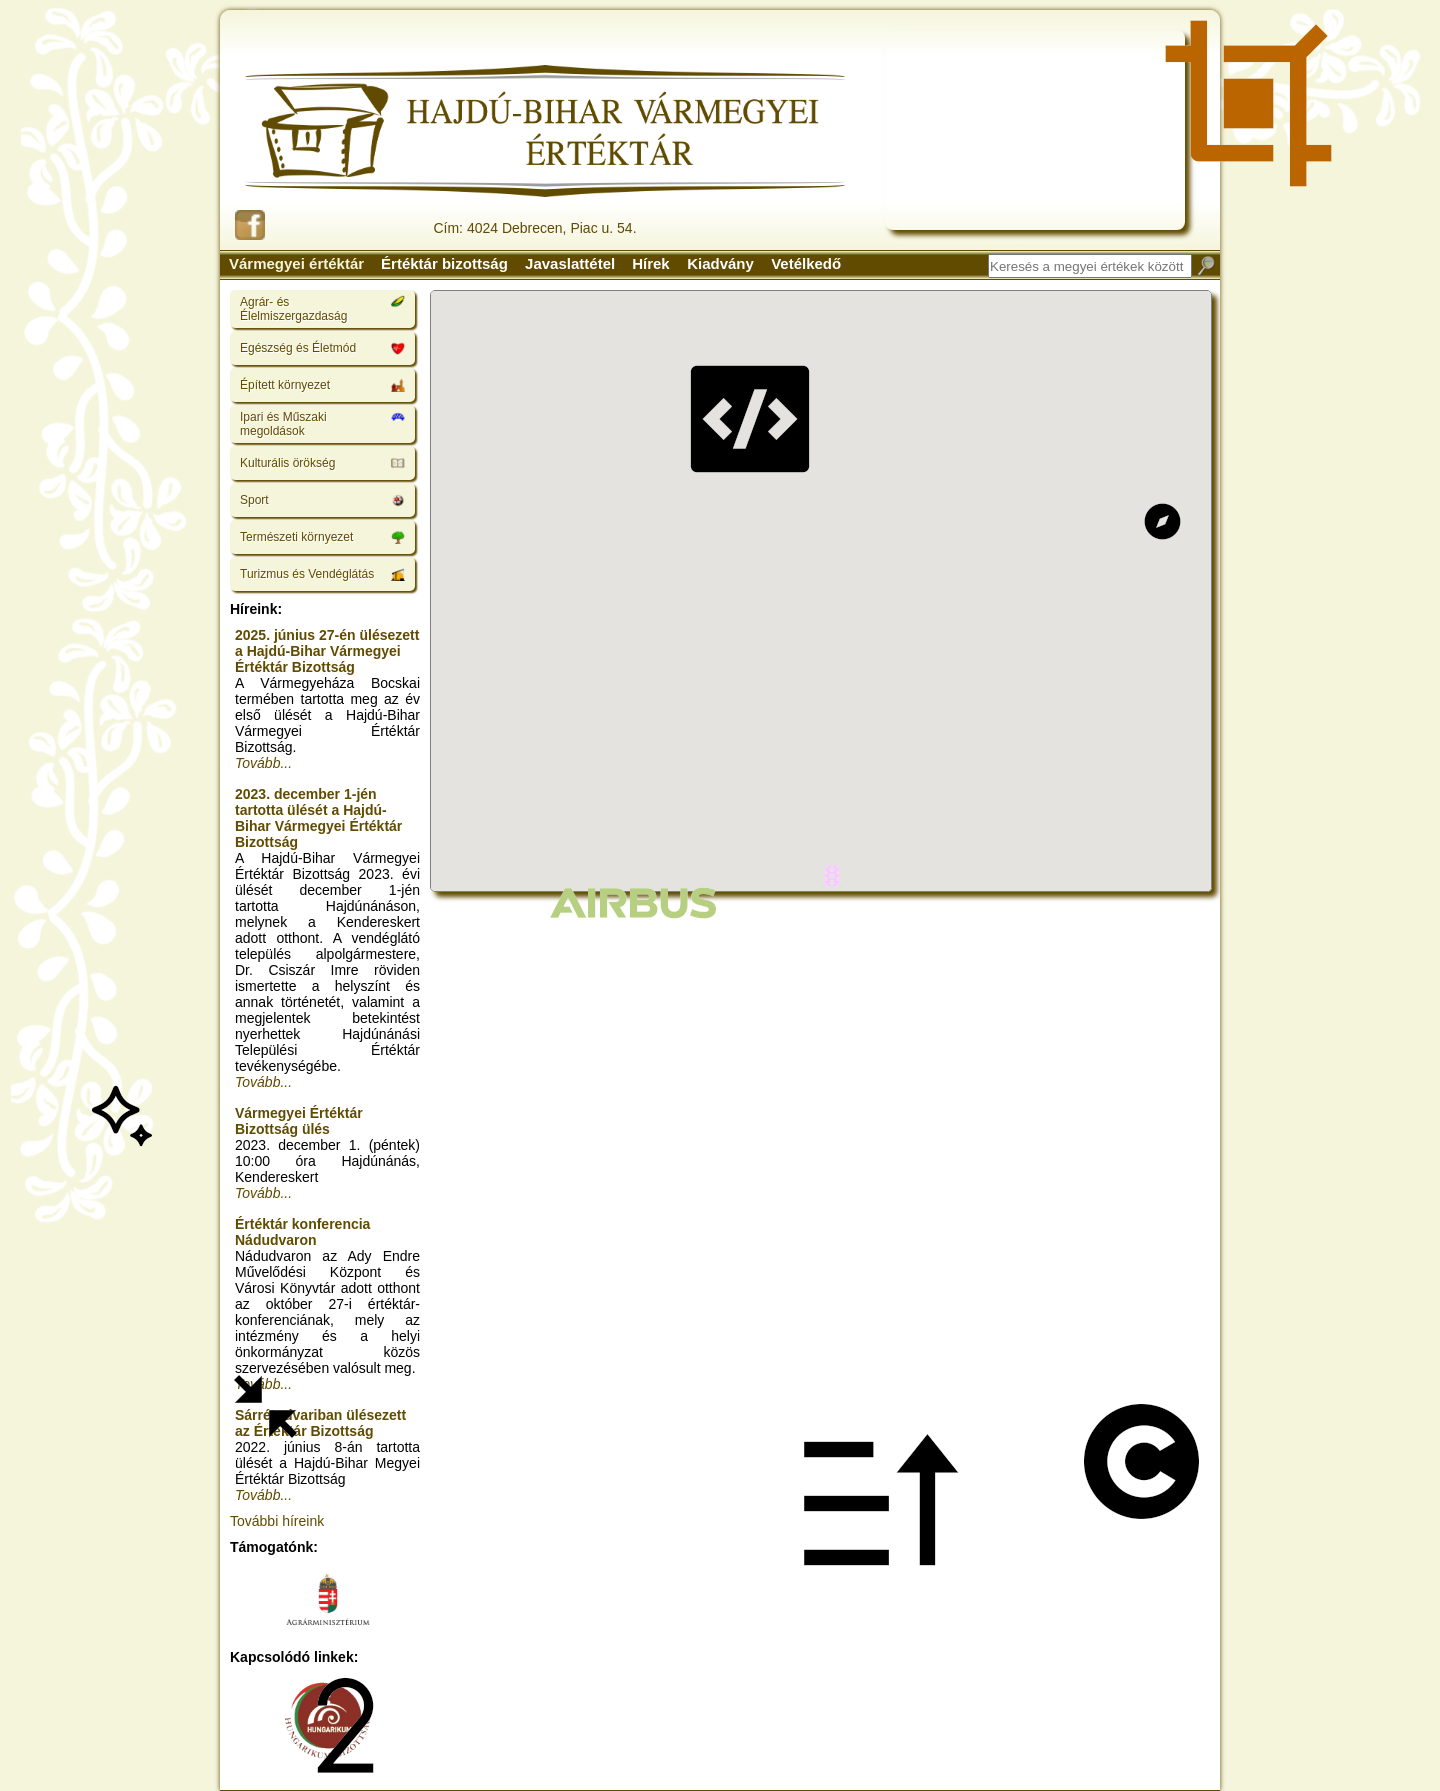 Image resolution: width=1440 pixels, height=1791 pixels. What do you see at coordinates (345, 1726) in the screenshot?
I see `indicates second item in a numbered list` at bounding box center [345, 1726].